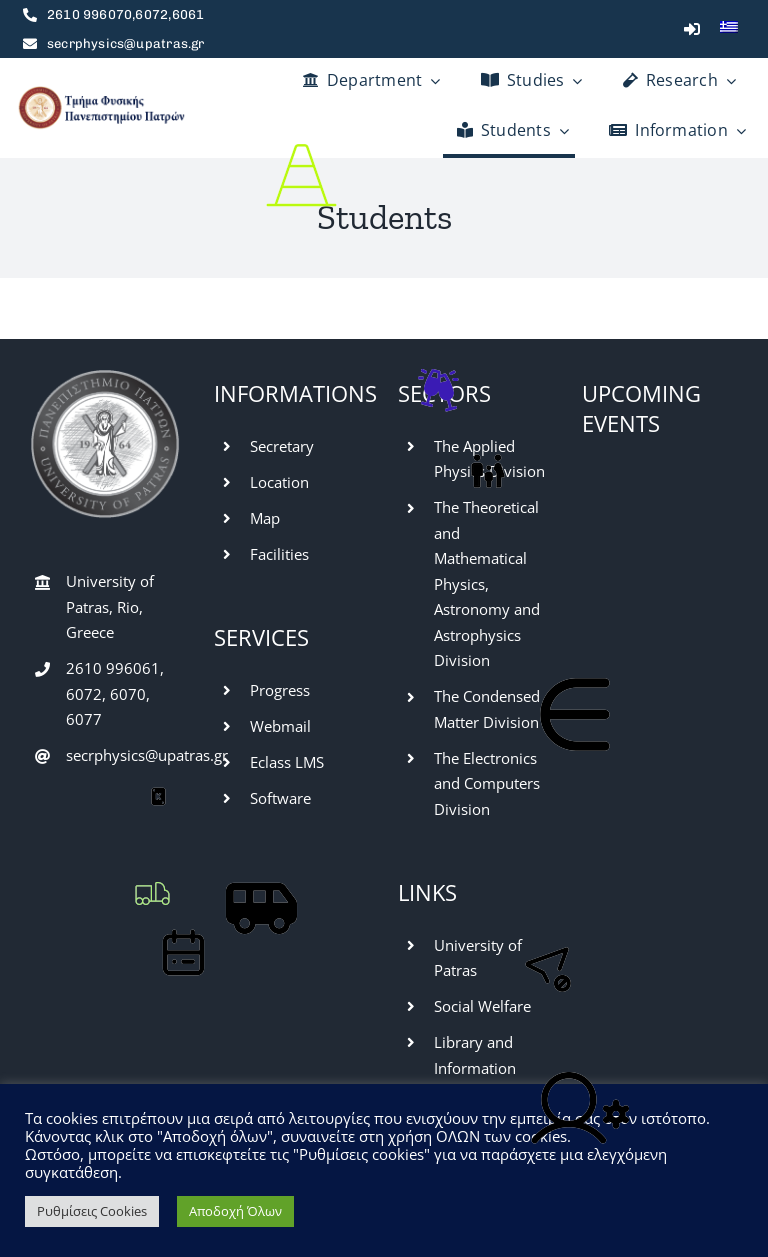 The width and height of the screenshot is (768, 1257). Describe the element at coordinates (152, 893) in the screenshot. I see `view shipping or delivery status` at that location.